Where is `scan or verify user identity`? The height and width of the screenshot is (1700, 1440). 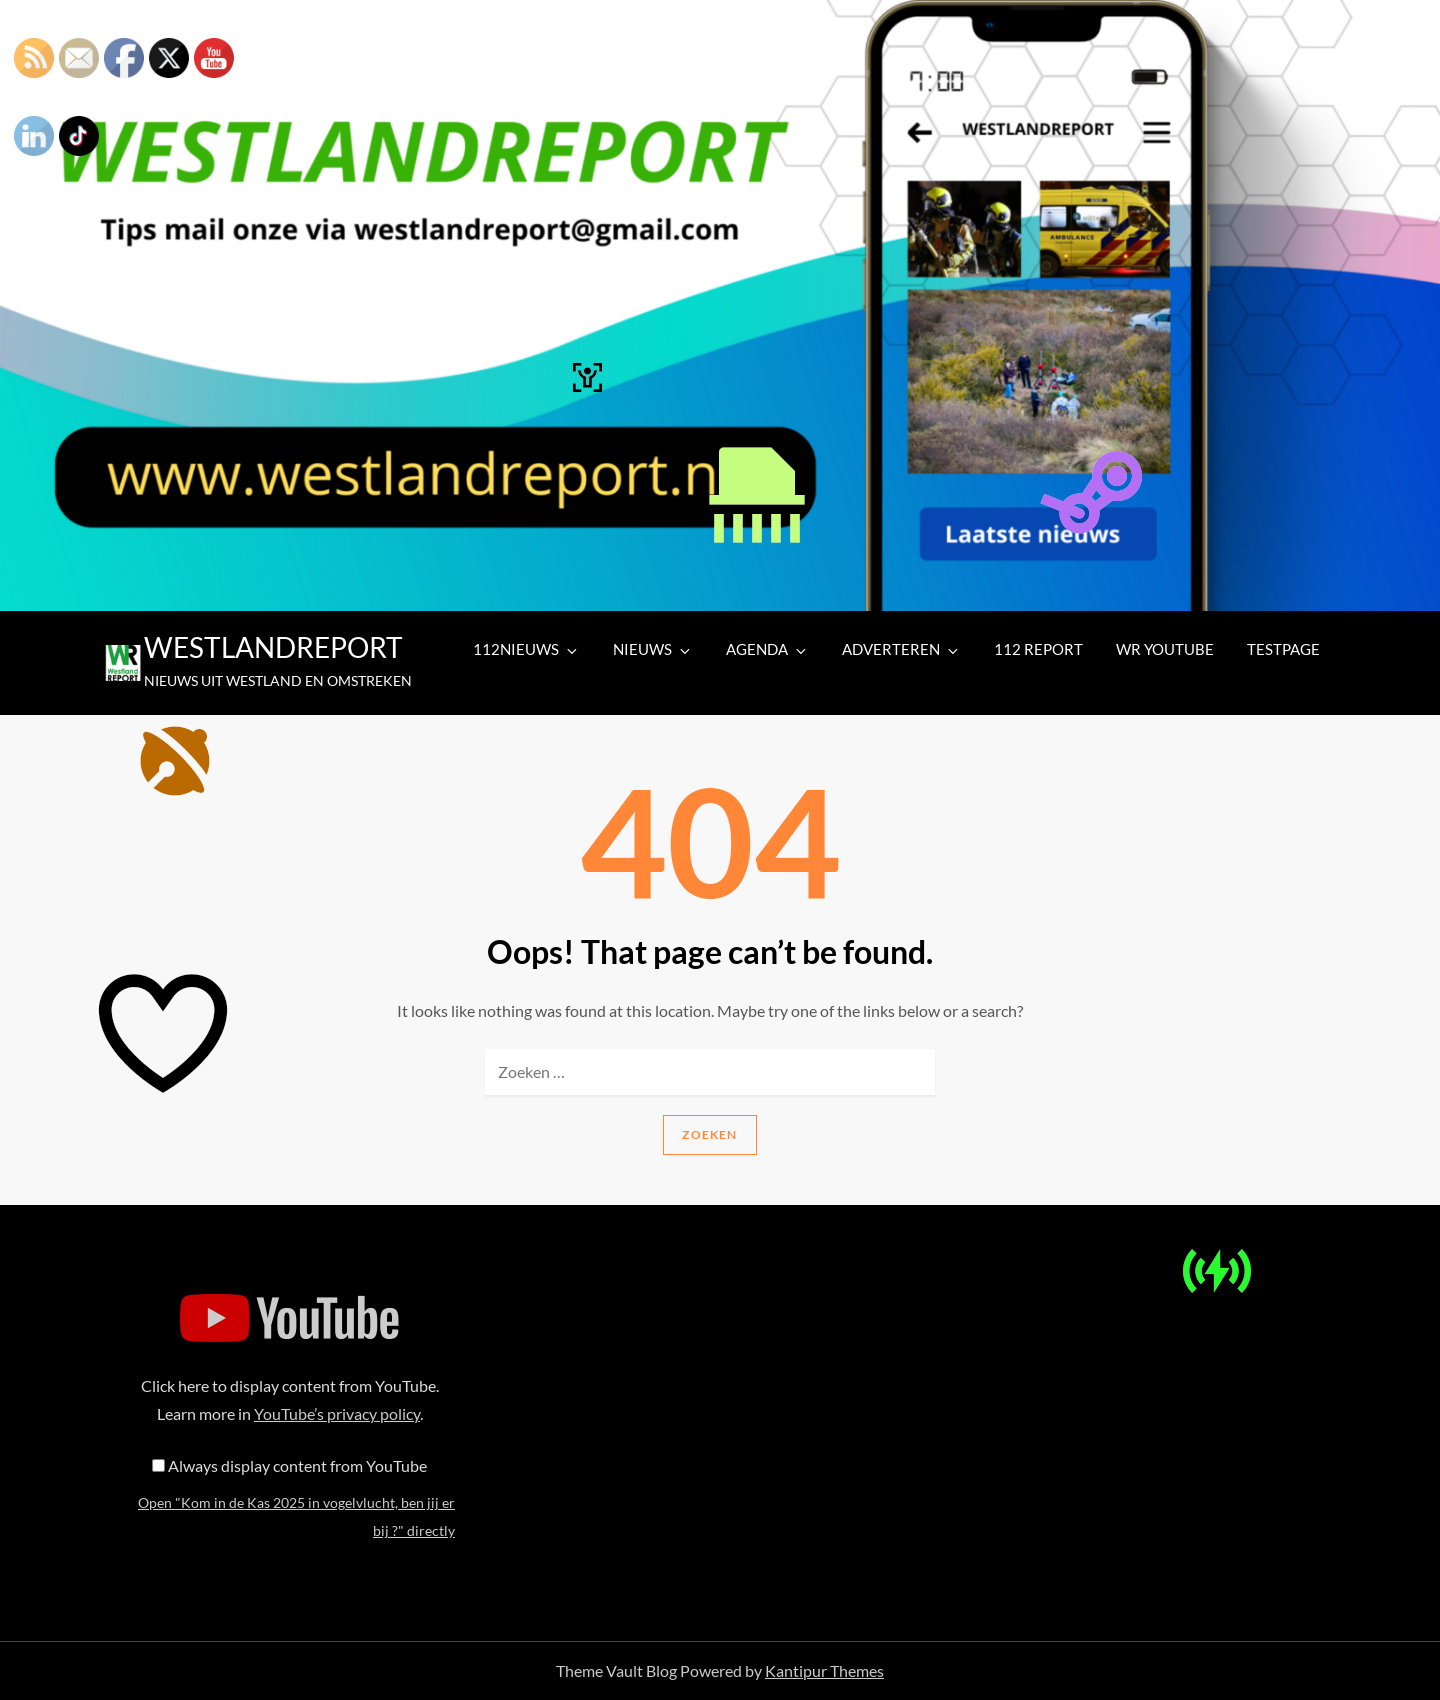 scan or verify user identity is located at coordinates (587, 377).